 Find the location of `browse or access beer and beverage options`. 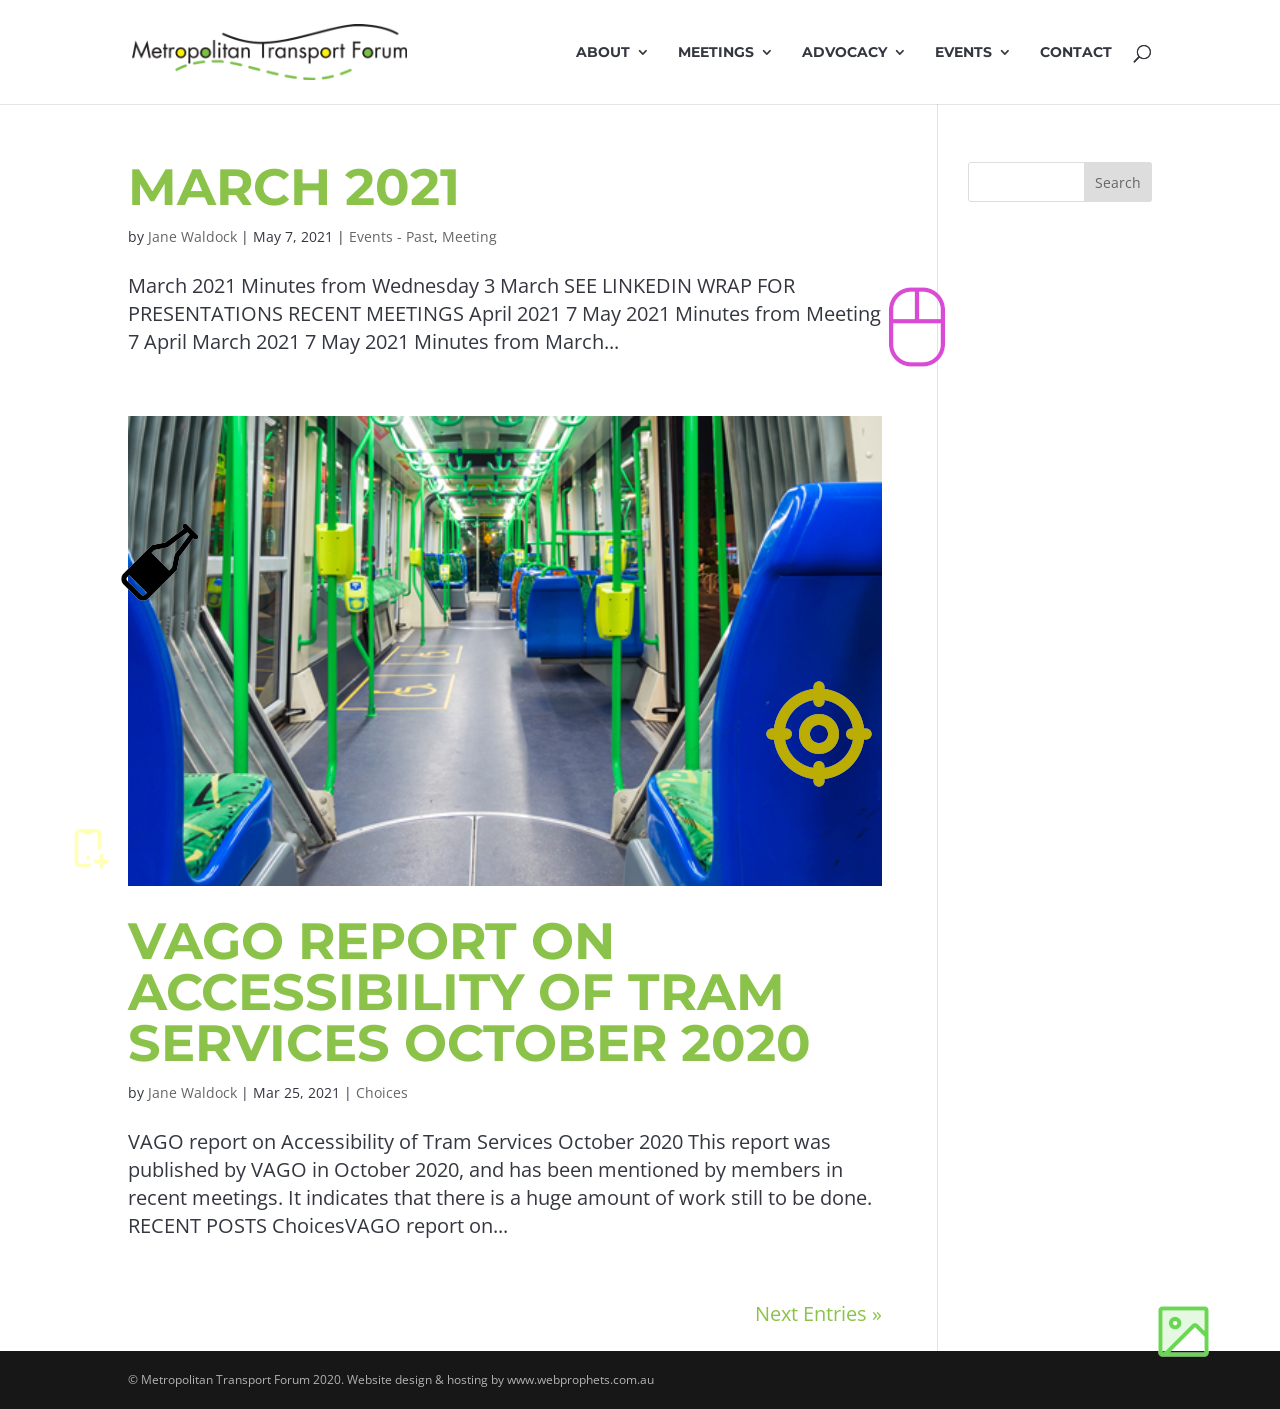

browse or access beer and beverage options is located at coordinates (158, 563).